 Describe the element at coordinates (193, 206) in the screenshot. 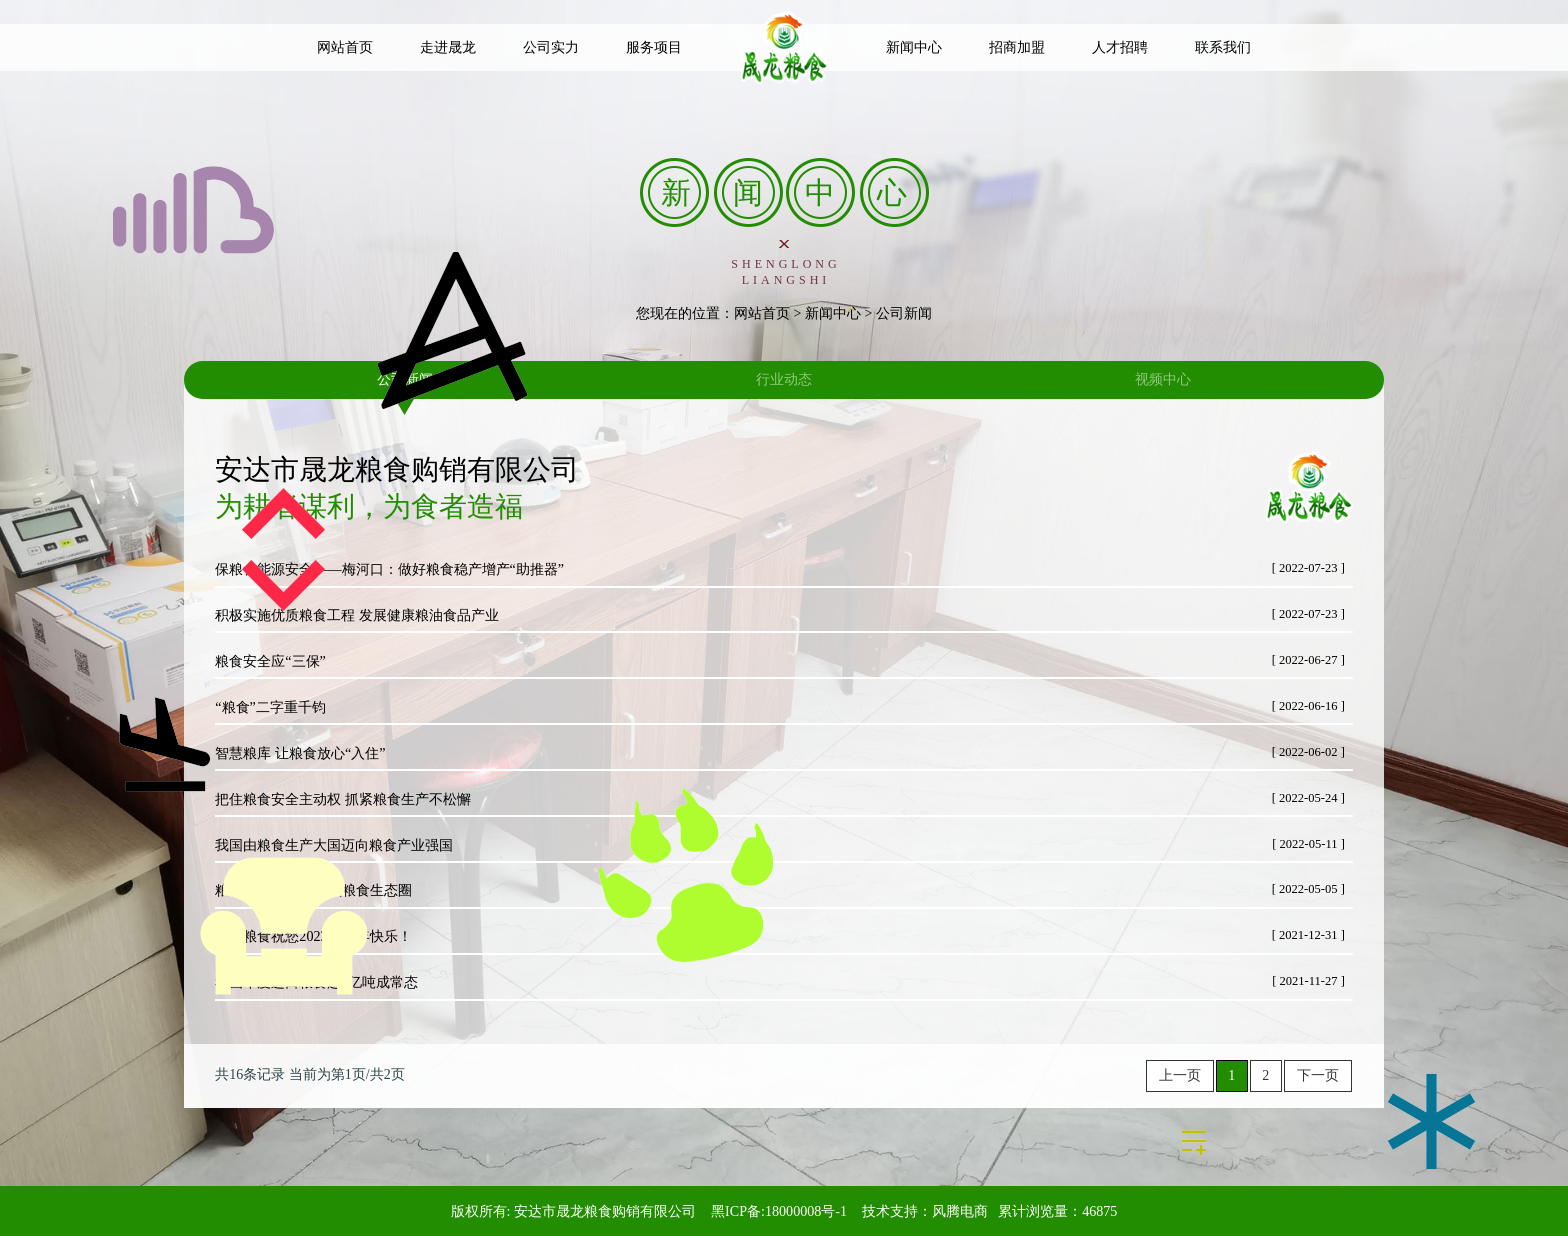

I see `open soundcloud app` at that location.